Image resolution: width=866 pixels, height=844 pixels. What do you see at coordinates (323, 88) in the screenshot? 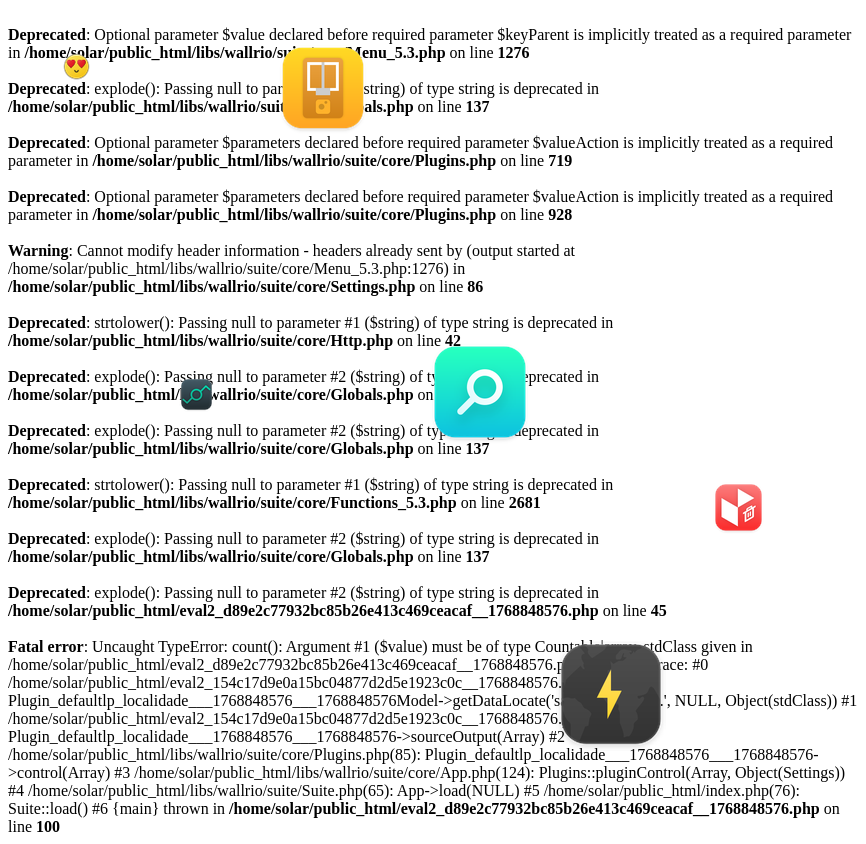
I see `open Piper mouse configuration app` at bounding box center [323, 88].